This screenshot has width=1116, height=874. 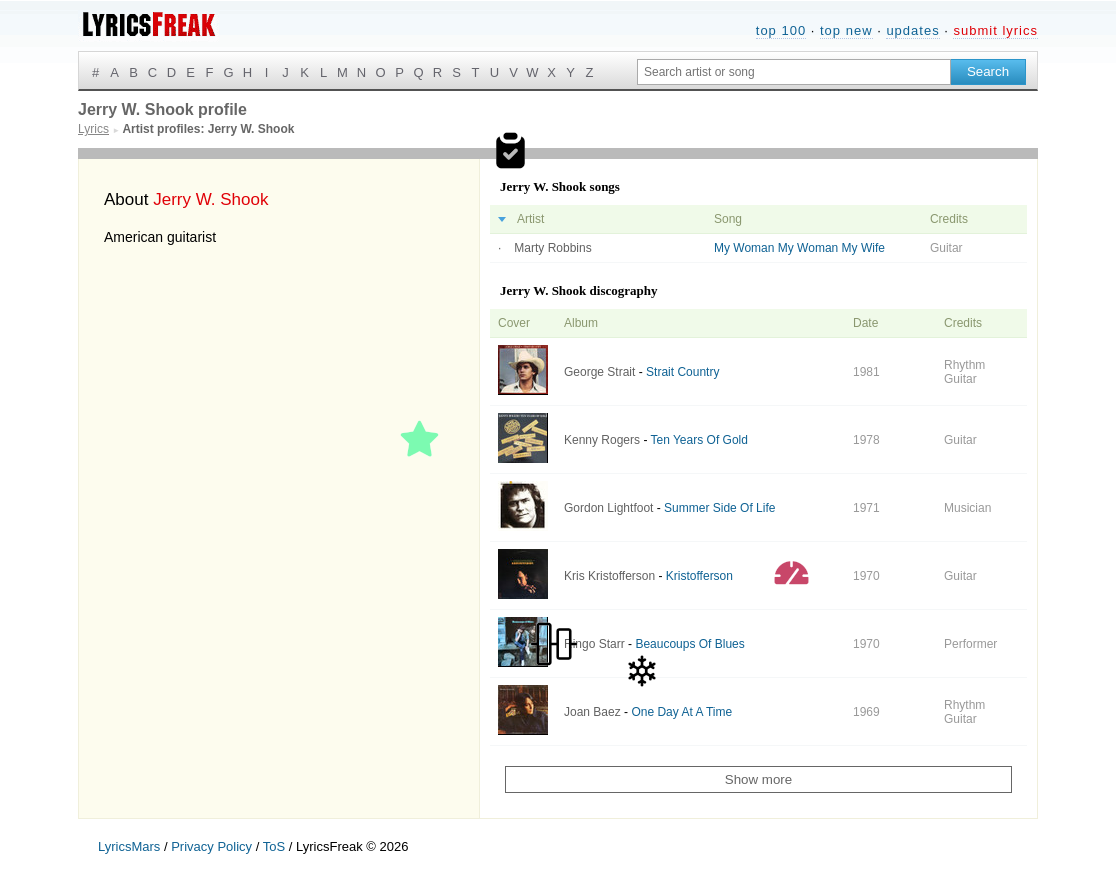 What do you see at coordinates (642, 671) in the screenshot?
I see `activate cooling or air conditioning mode` at bounding box center [642, 671].